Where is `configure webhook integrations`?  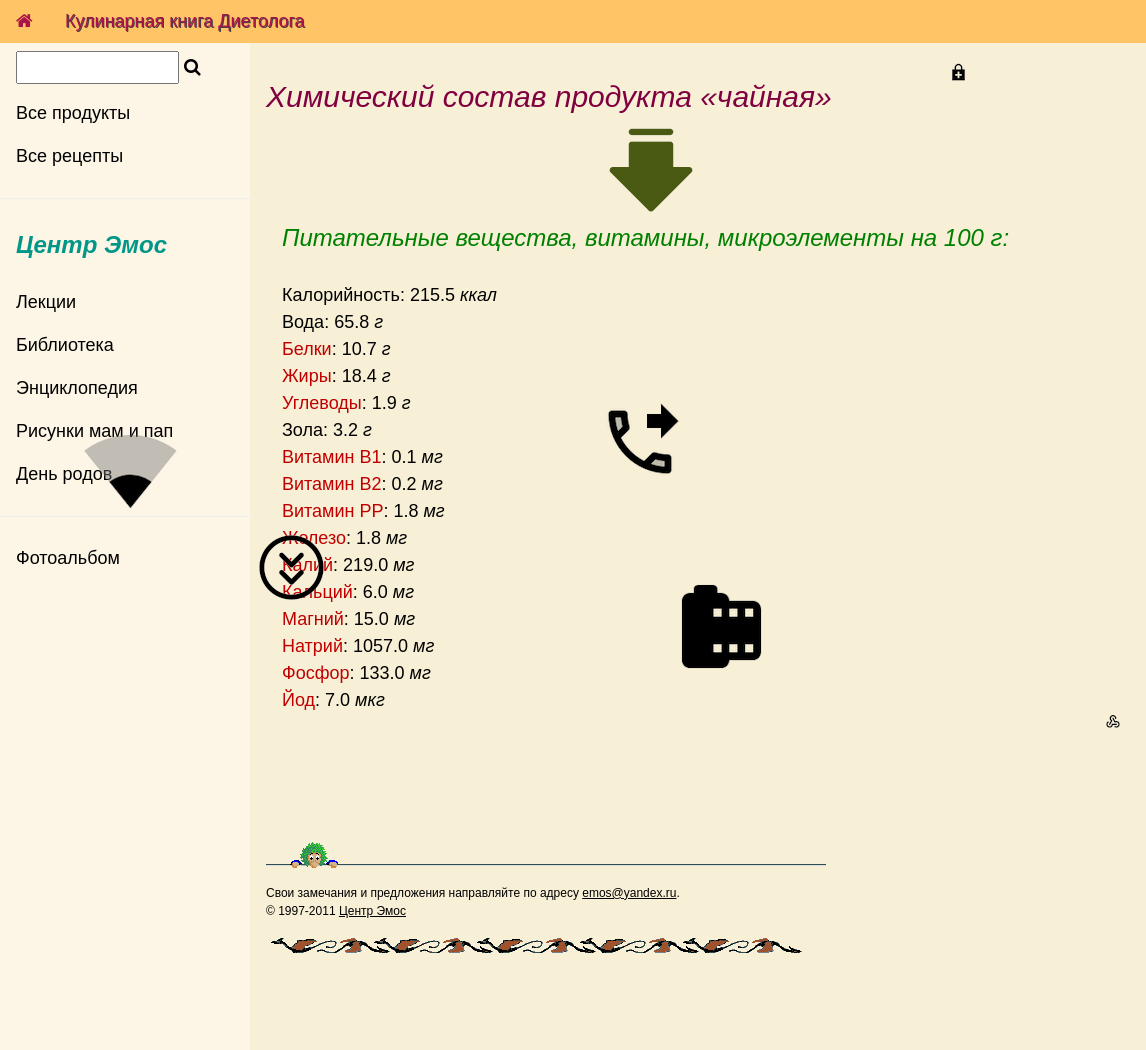 configure webhook integrations is located at coordinates (1113, 721).